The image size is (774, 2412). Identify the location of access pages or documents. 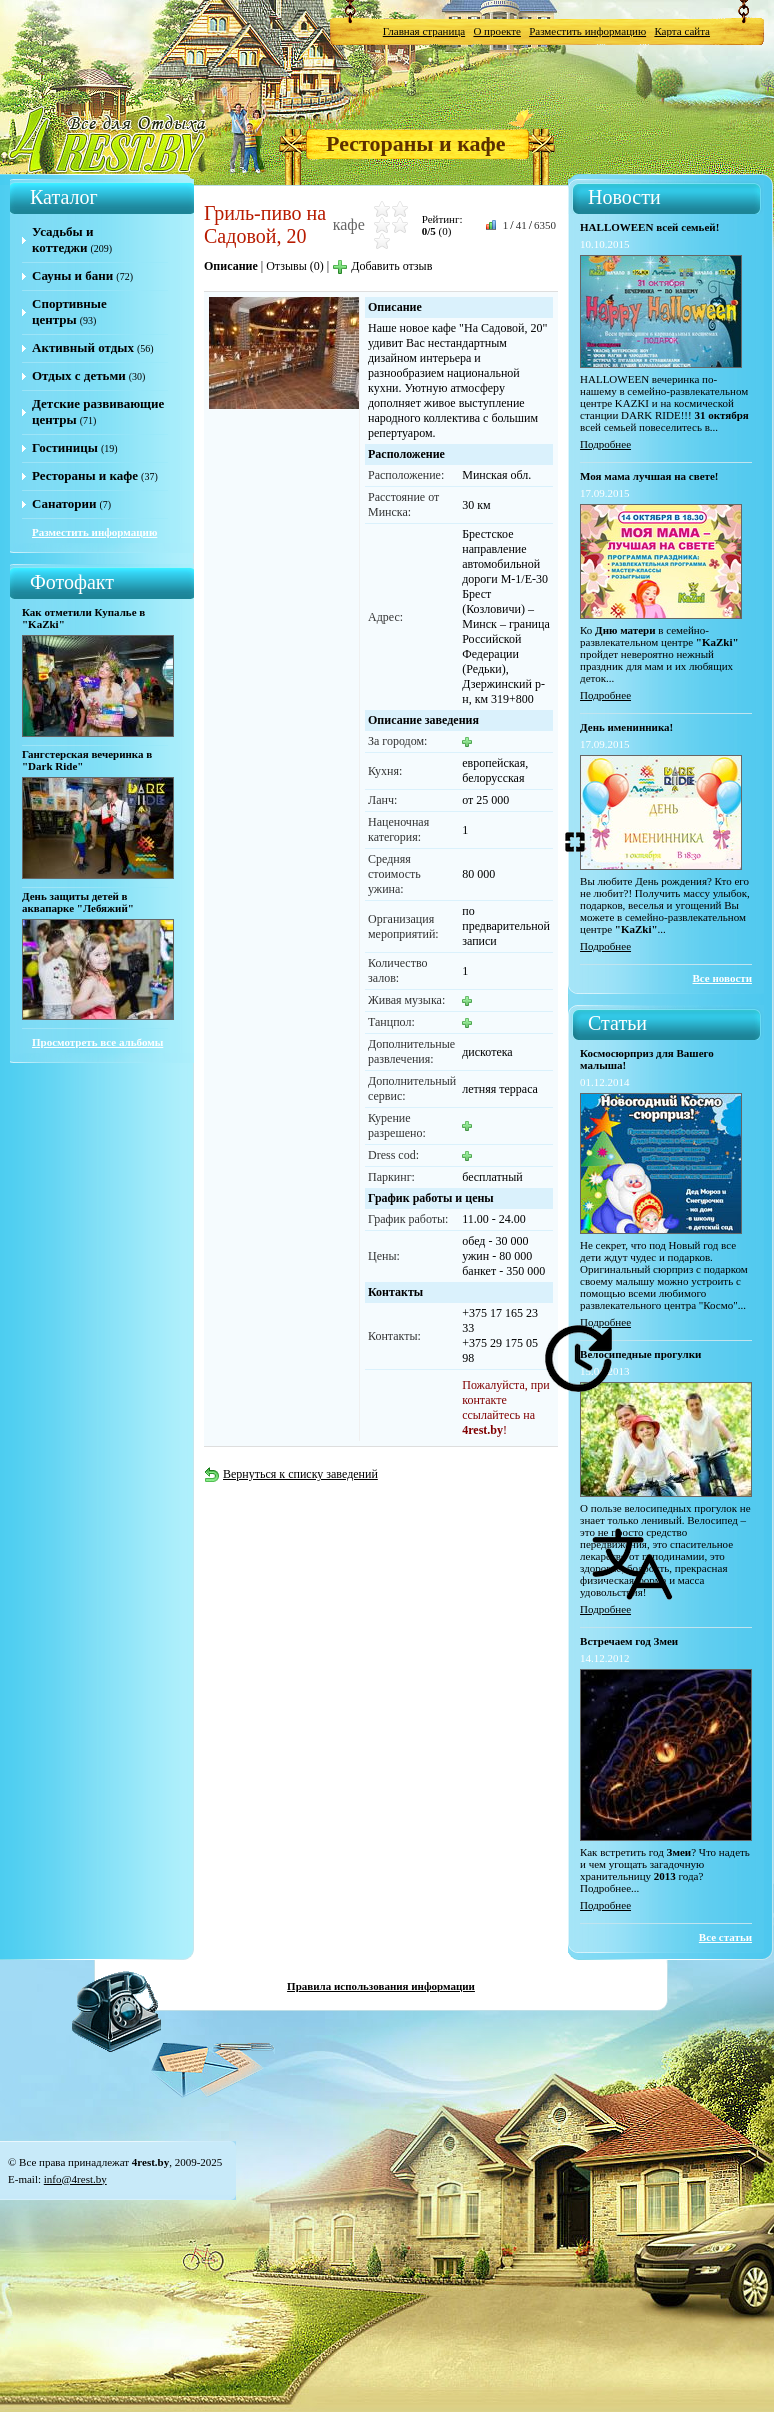
(575, 842).